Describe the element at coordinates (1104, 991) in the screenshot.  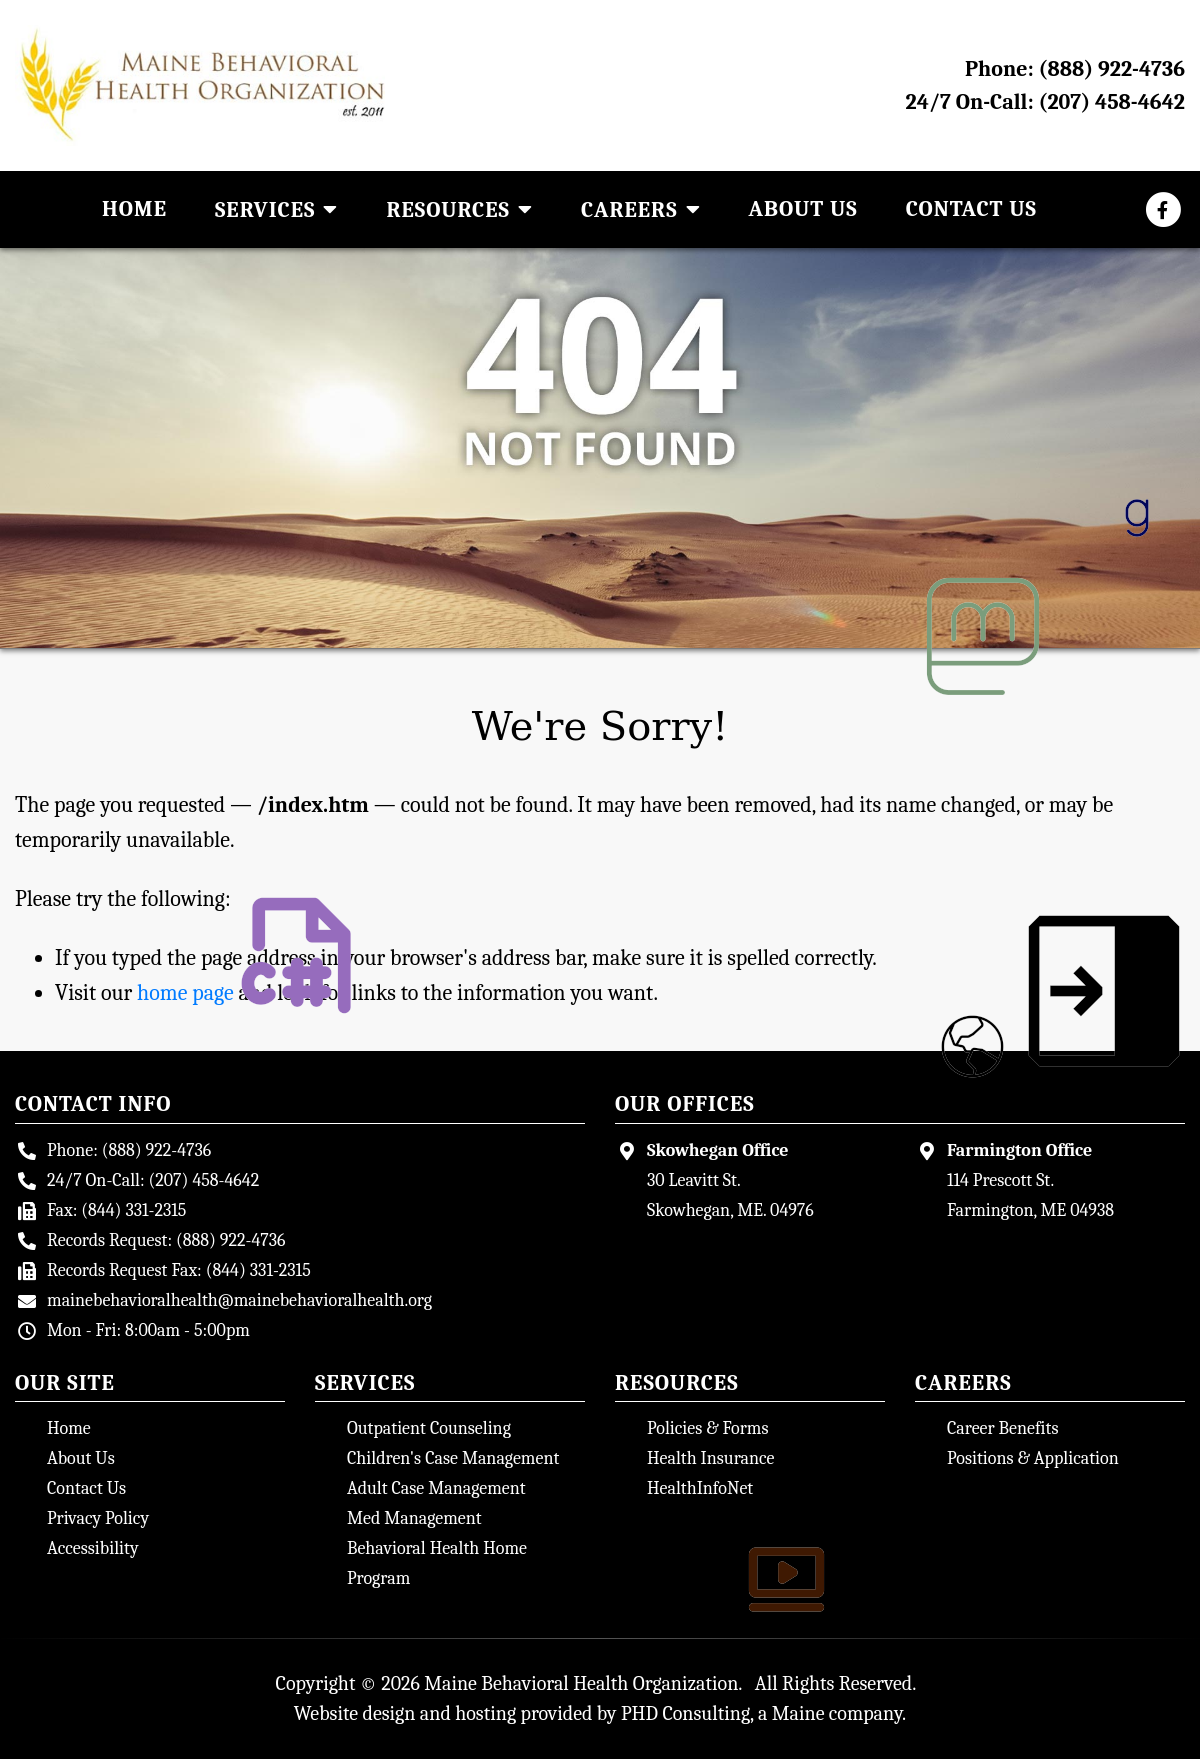
I see `dock panel to the right side of the editor` at that location.